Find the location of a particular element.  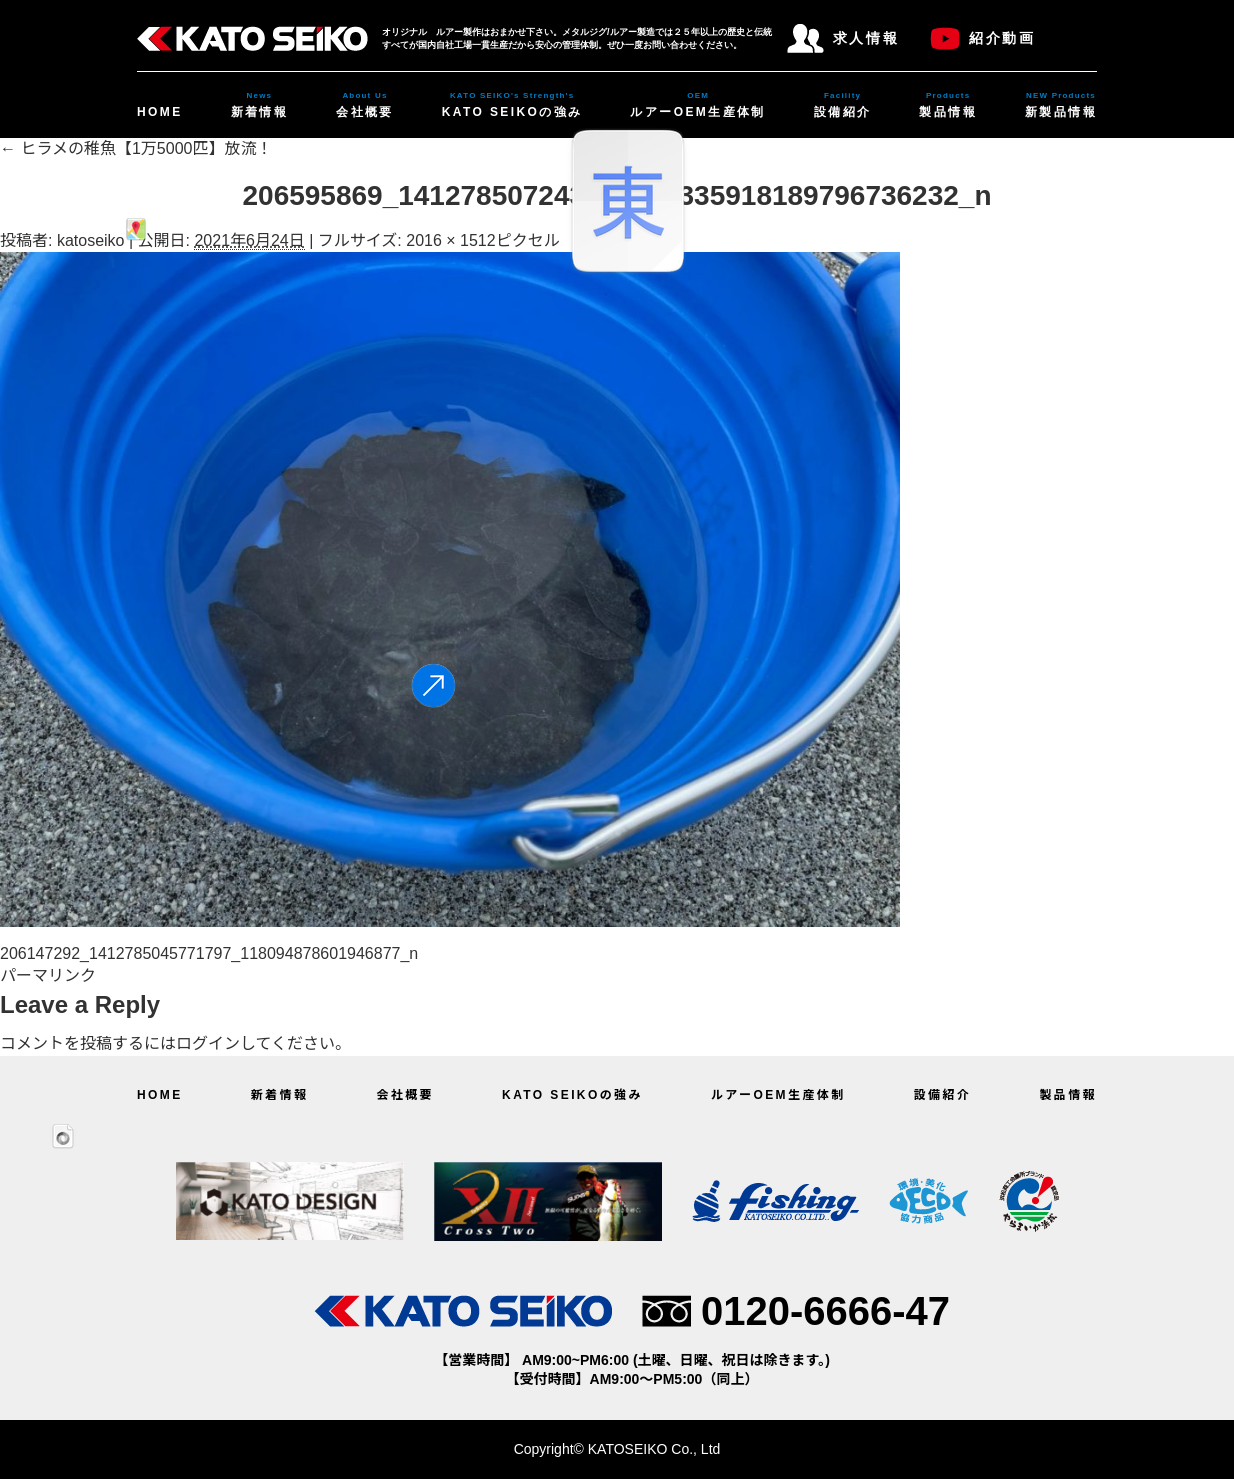

launch the GNOME Mahjongg game is located at coordinates (628, 201).